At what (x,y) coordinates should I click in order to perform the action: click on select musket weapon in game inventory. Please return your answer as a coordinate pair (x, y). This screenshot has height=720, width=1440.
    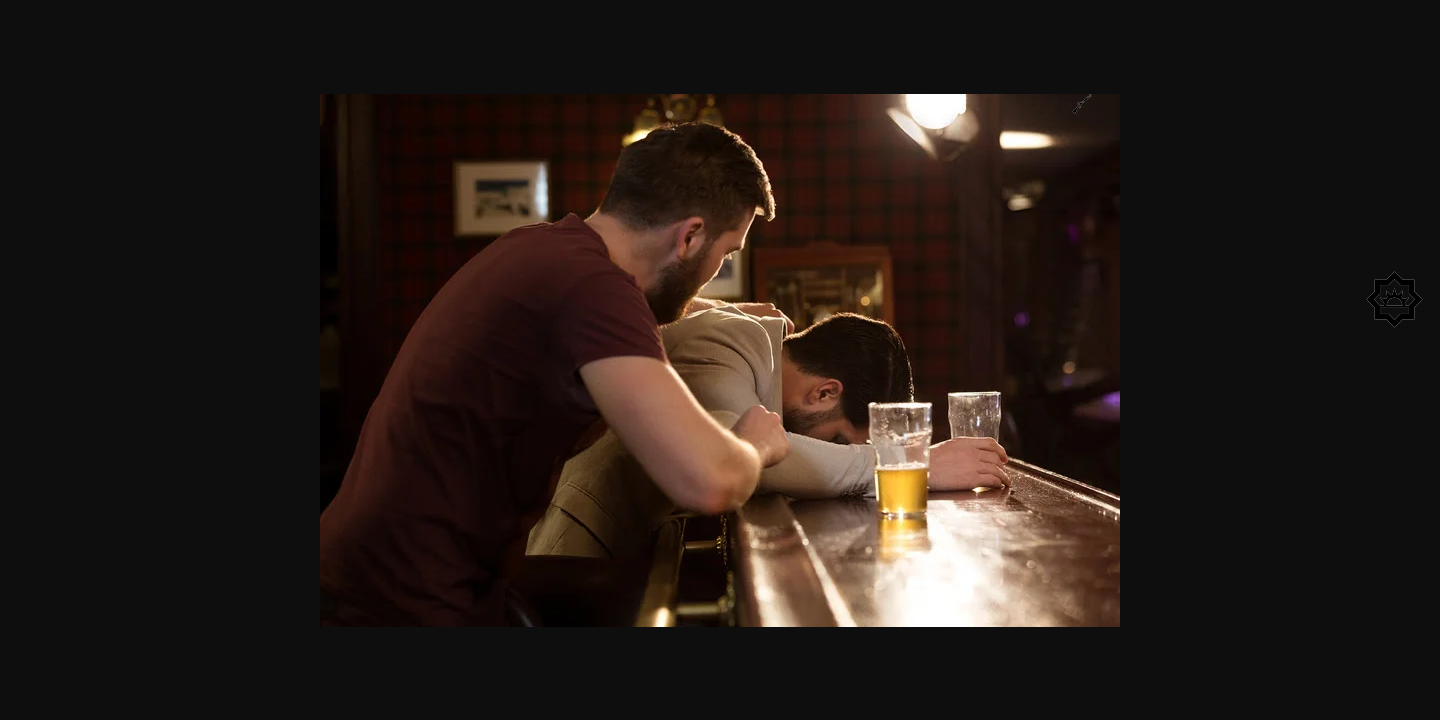
    Looking at the image, I should click on (1082, 104).